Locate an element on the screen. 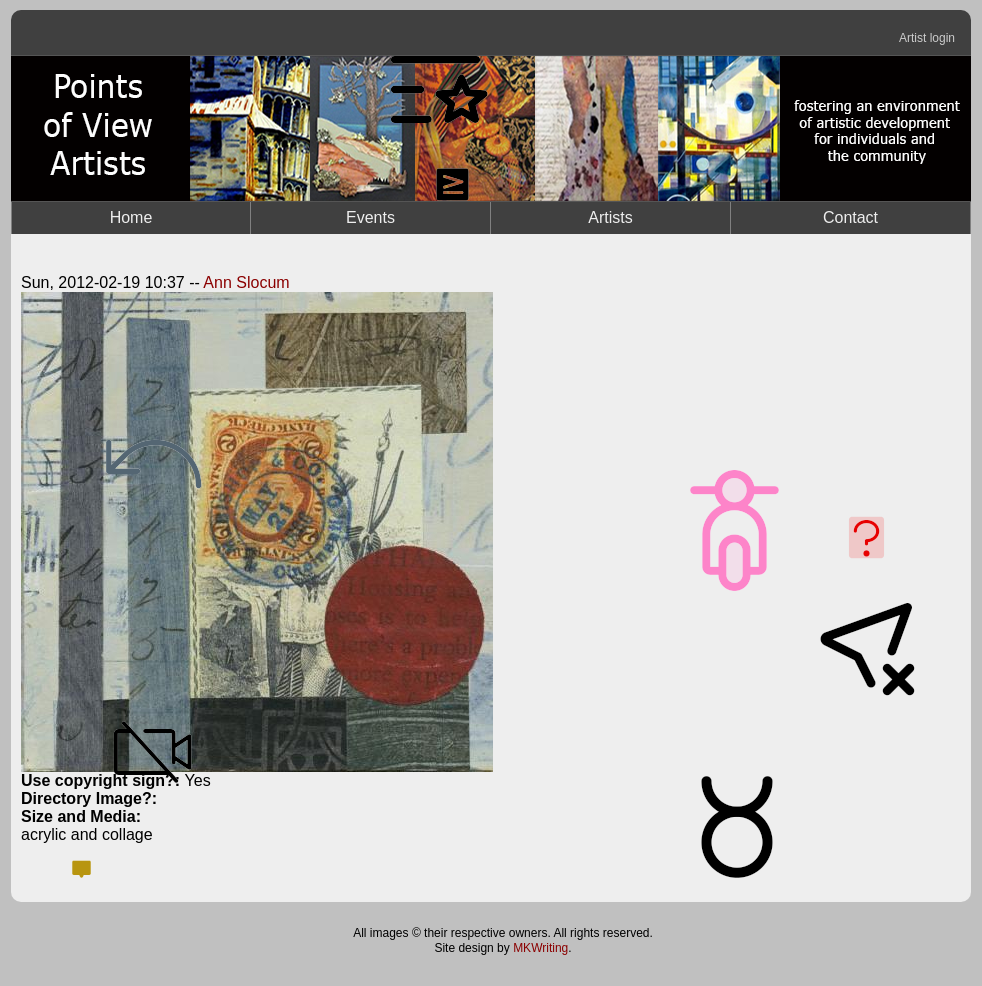  select moped or scooter delivery option is located at coordinates (734, 530).